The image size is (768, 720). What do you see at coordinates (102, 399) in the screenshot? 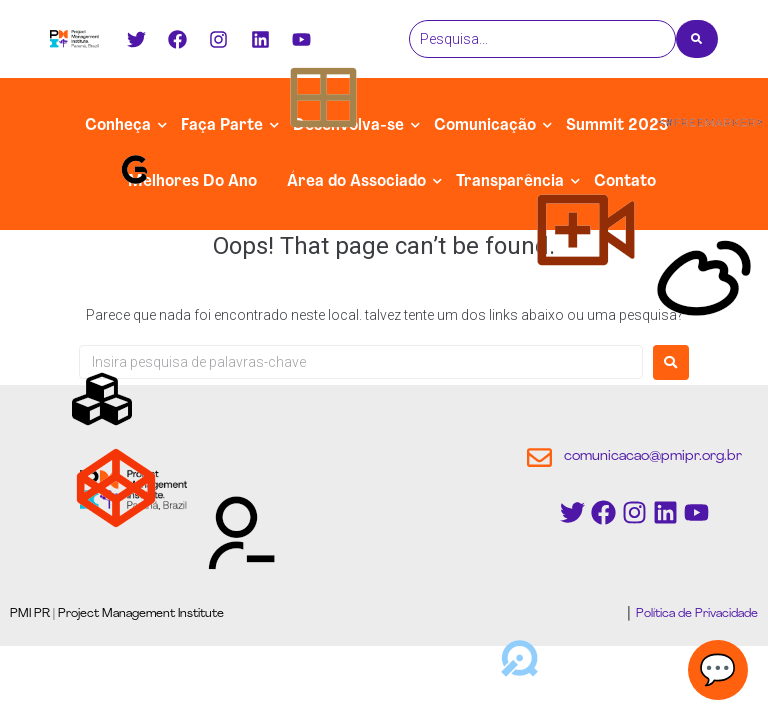
I see `visit docs.rs documentation site` at bounding box center [102, 399].